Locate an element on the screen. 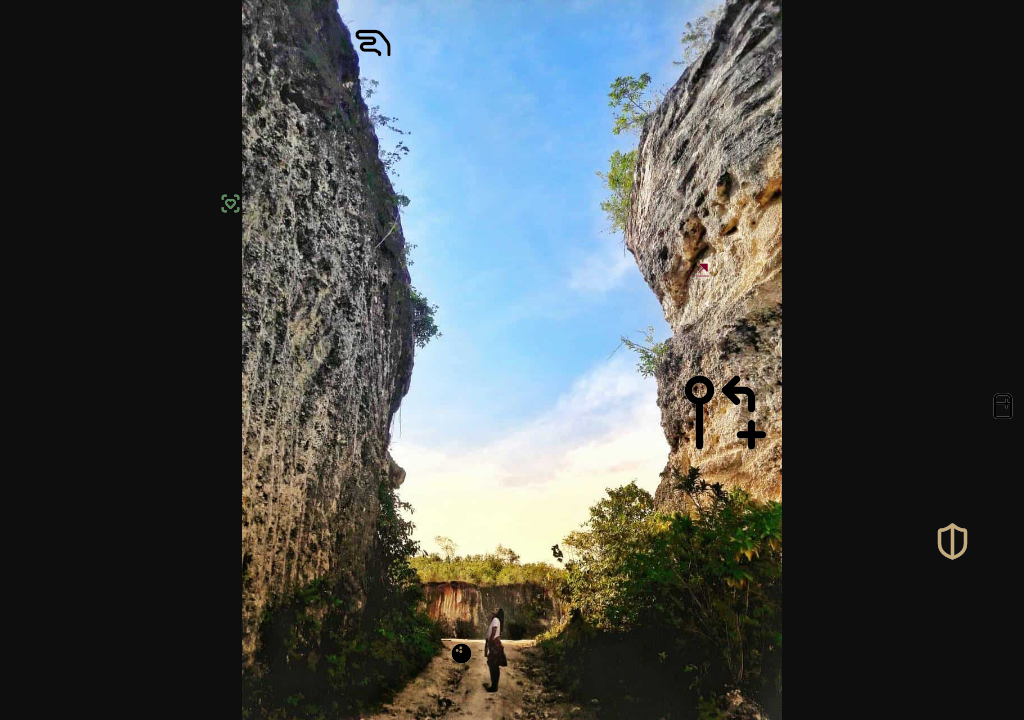 This screenshot has width=1024, height=720. partial security or protection enabled is located at coordinates (952, 541).